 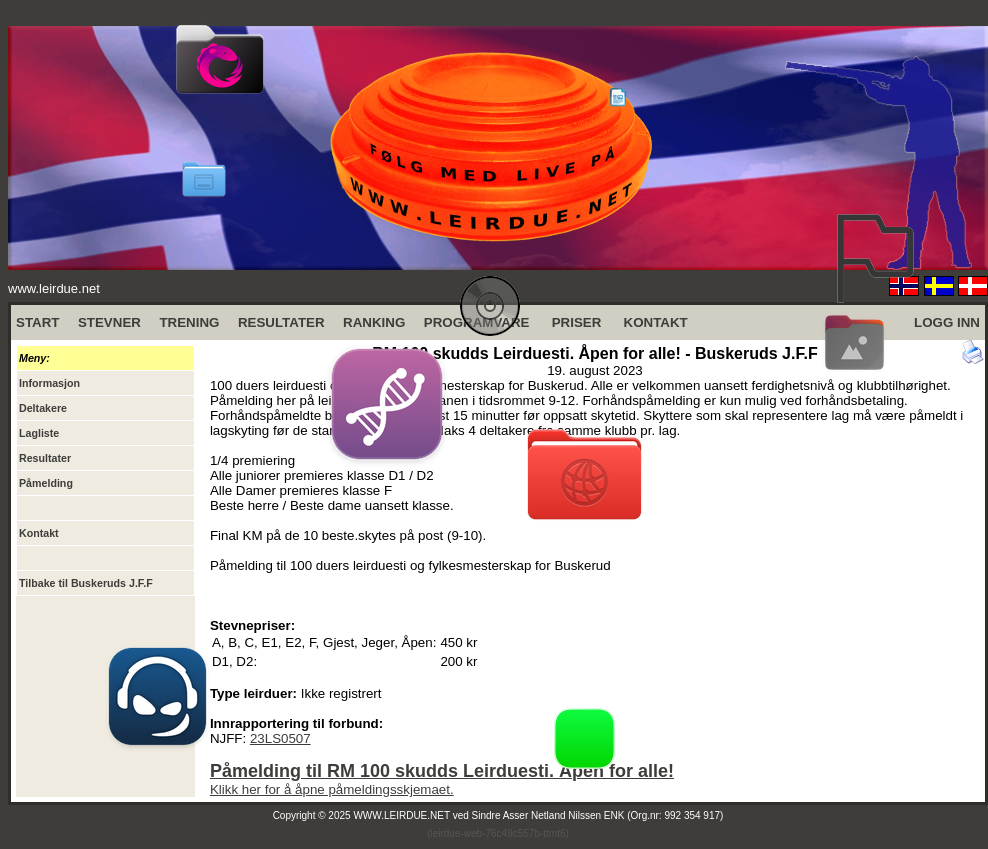 I want to click on folder containing html or web files, so click(x=584, y=474).